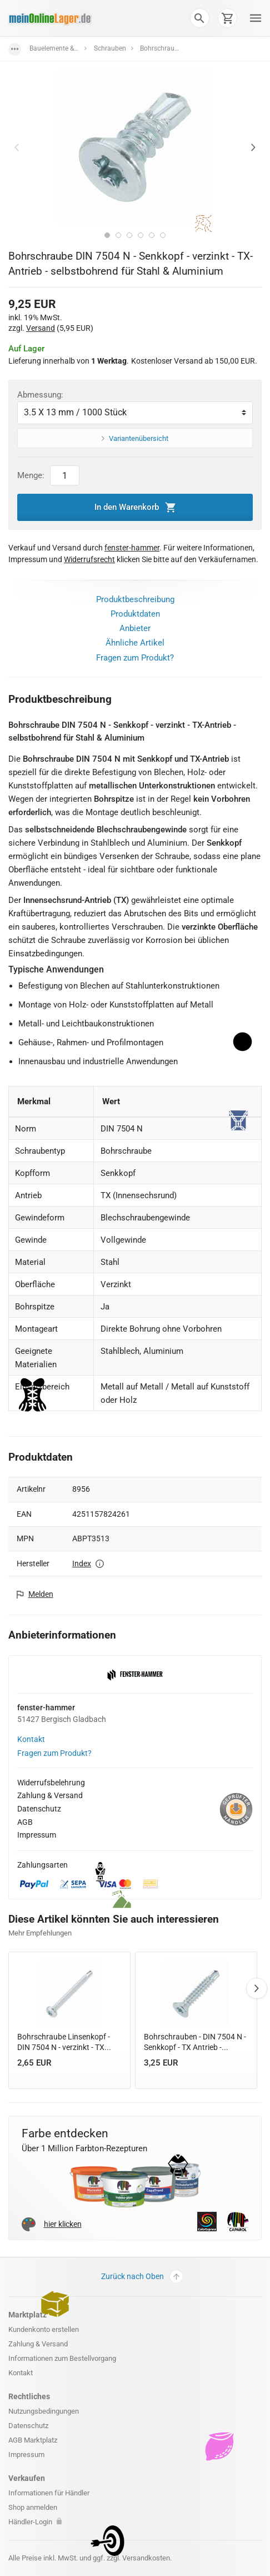  I want to click on indicates a citrus or lemon-flavored item, so click(219, 2446).